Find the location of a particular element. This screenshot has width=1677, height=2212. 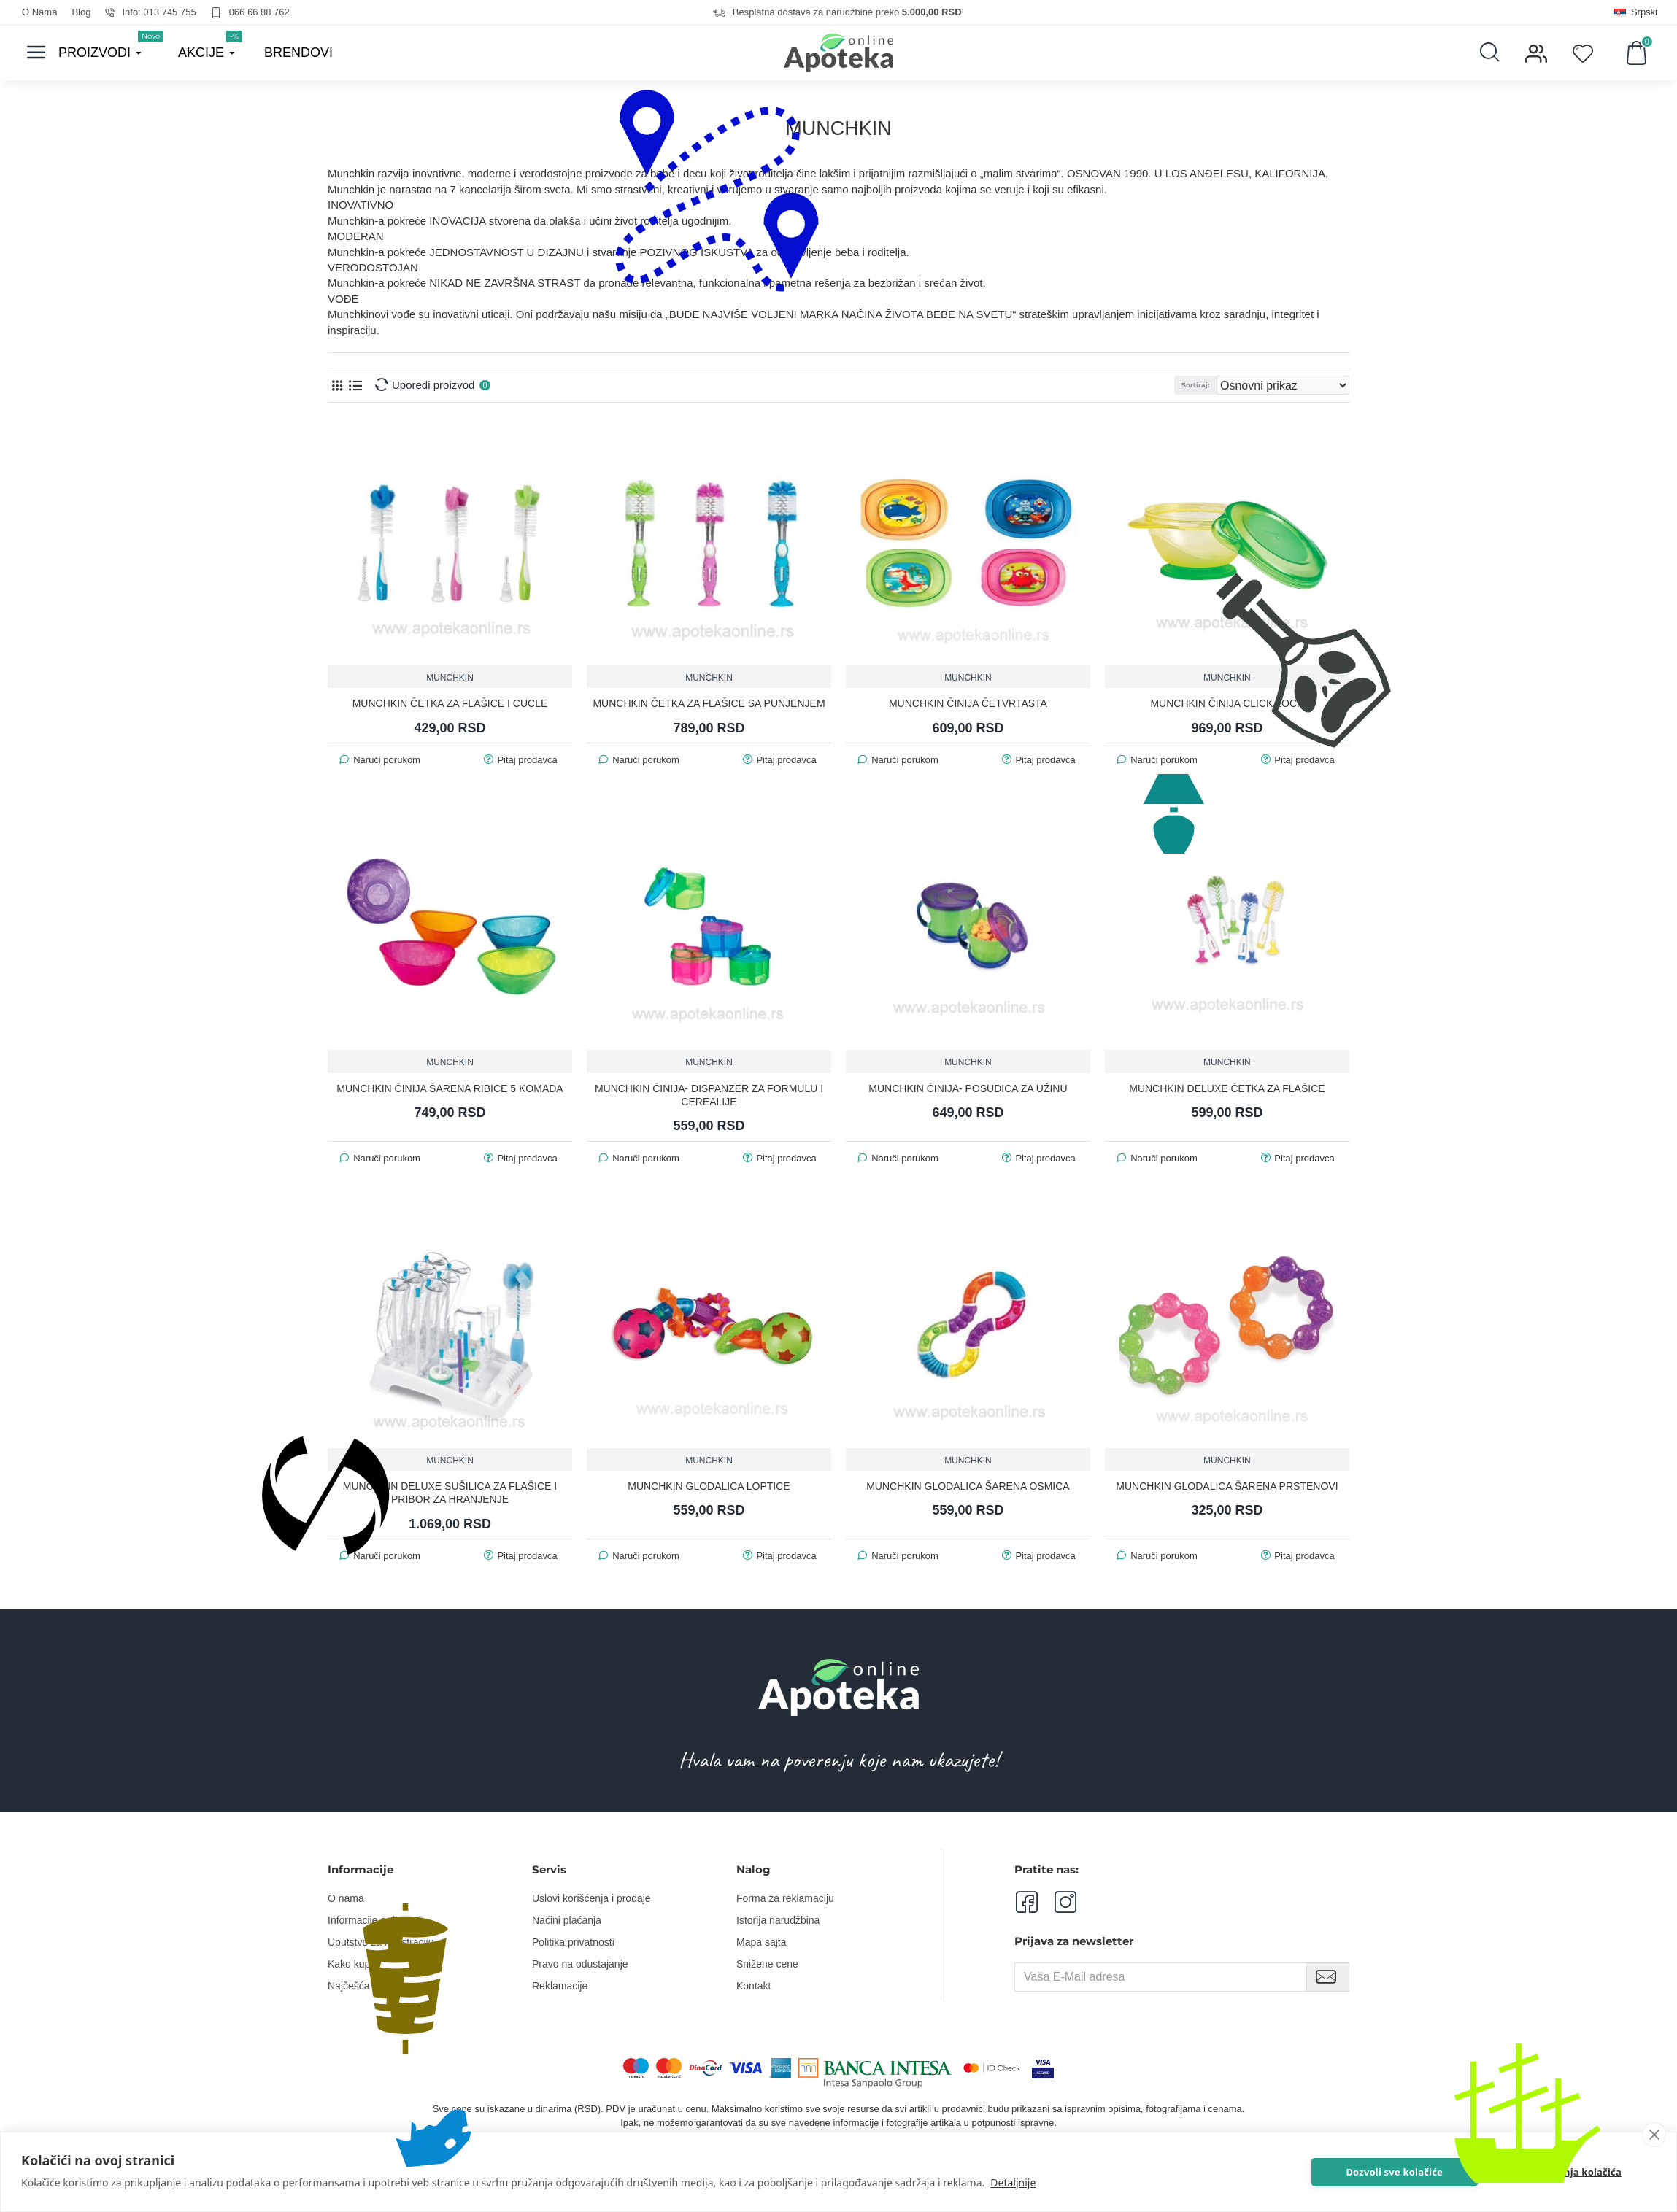

toggle bedside lamp or night light is located at coordinates (1173, 813).